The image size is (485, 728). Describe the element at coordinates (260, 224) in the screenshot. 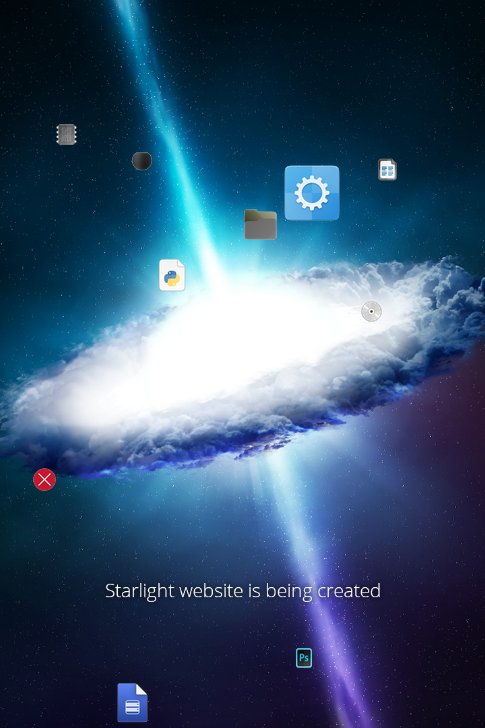

I see `indicates a valid drop target for dragging files` at that location.